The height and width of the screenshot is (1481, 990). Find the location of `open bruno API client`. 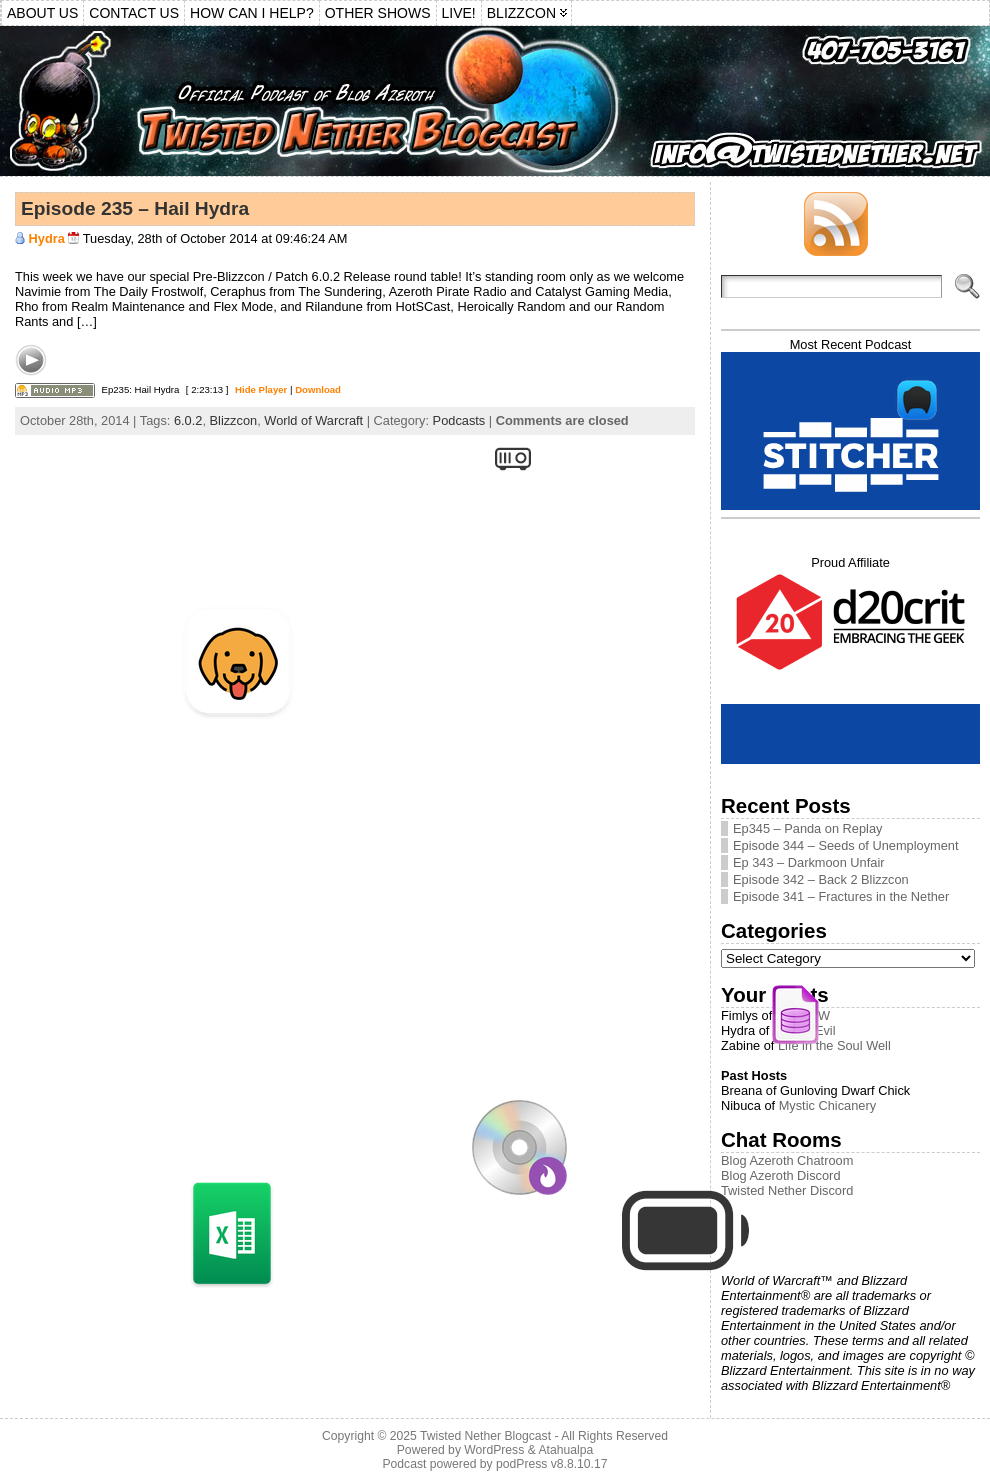

open bruno API client is located at coordinates (238, 661).